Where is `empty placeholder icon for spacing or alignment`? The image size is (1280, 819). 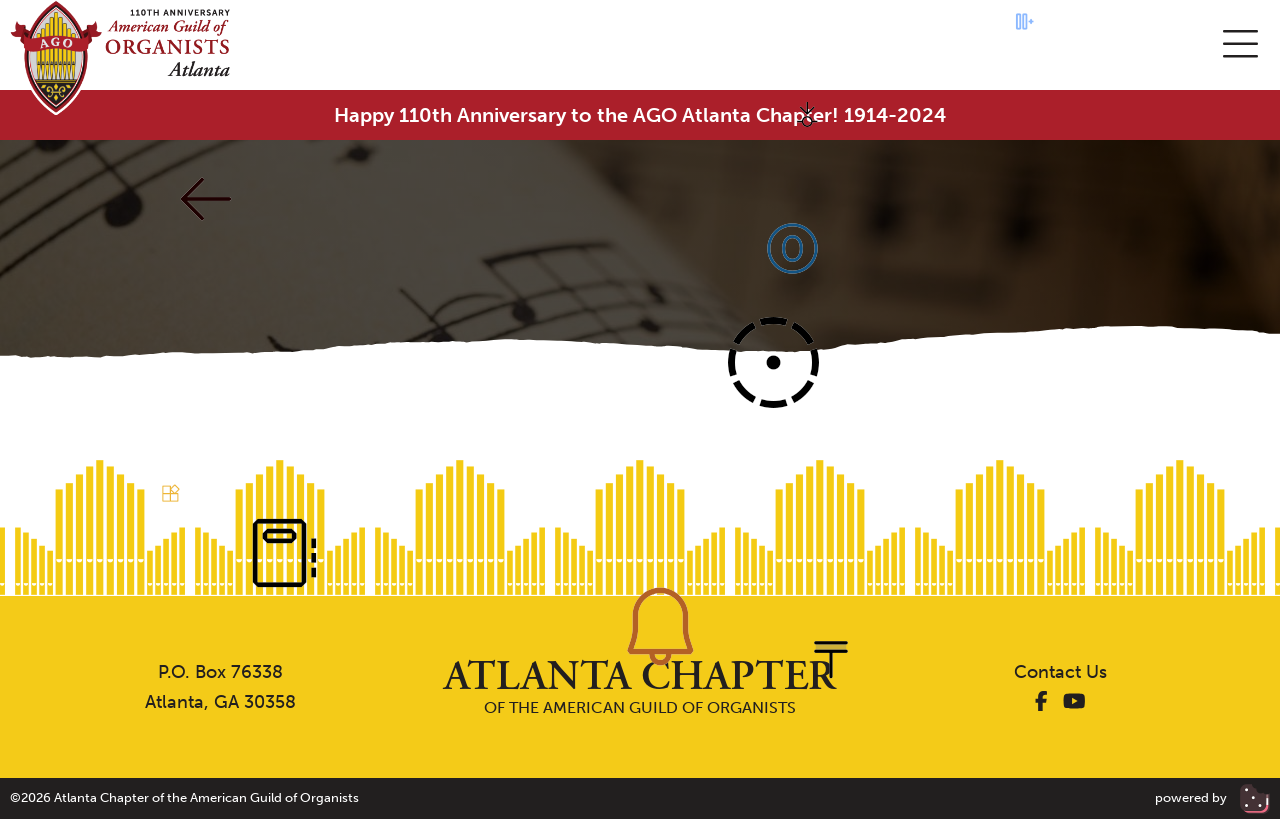 empty placeholder icon for spacing or alignment is located at coordinates (418, 327).